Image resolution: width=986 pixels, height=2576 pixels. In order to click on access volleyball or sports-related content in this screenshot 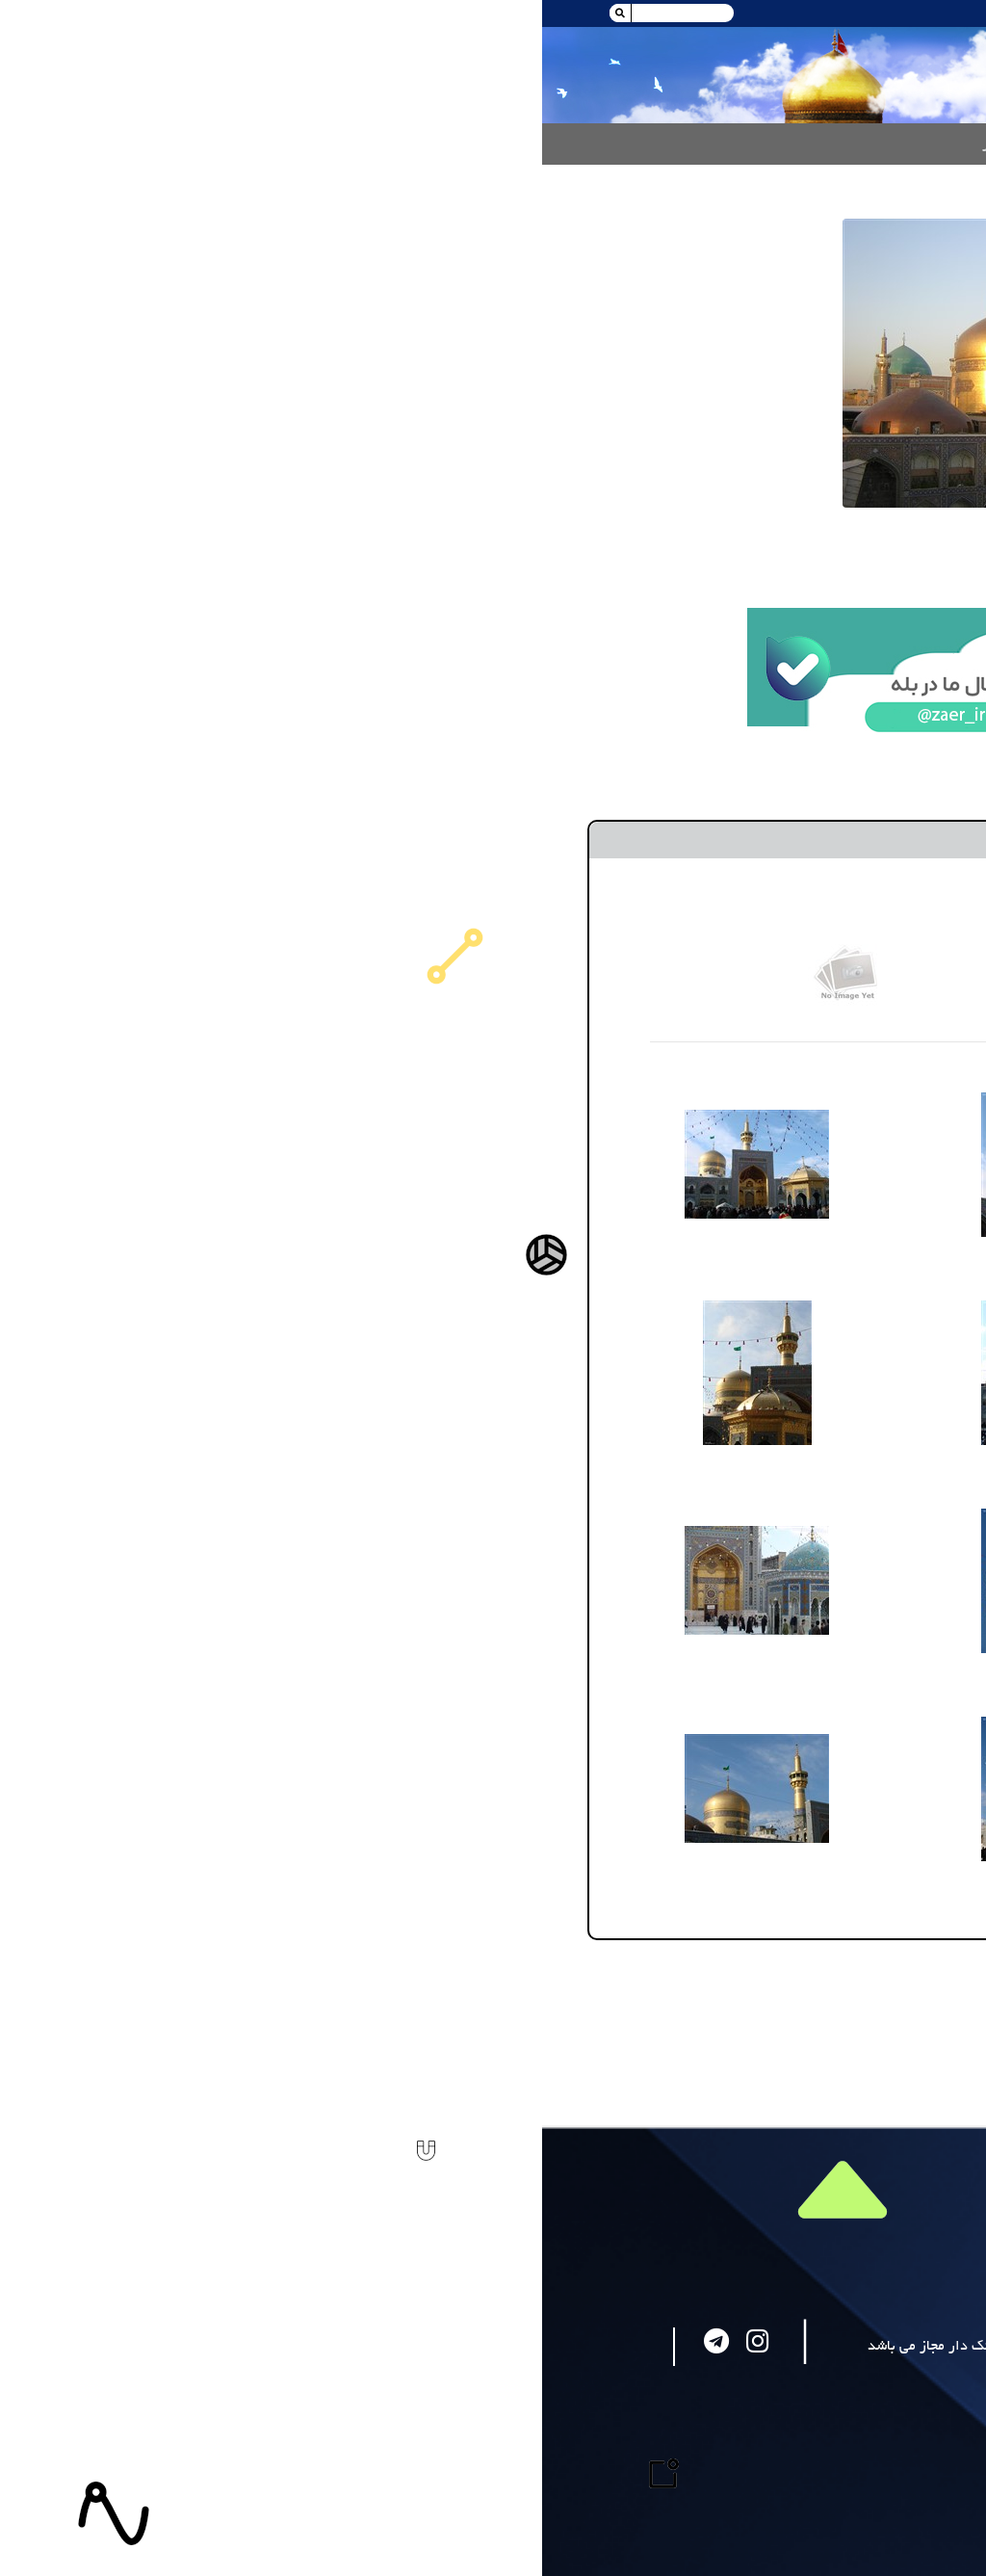, I will do `click(546, 1254)`.